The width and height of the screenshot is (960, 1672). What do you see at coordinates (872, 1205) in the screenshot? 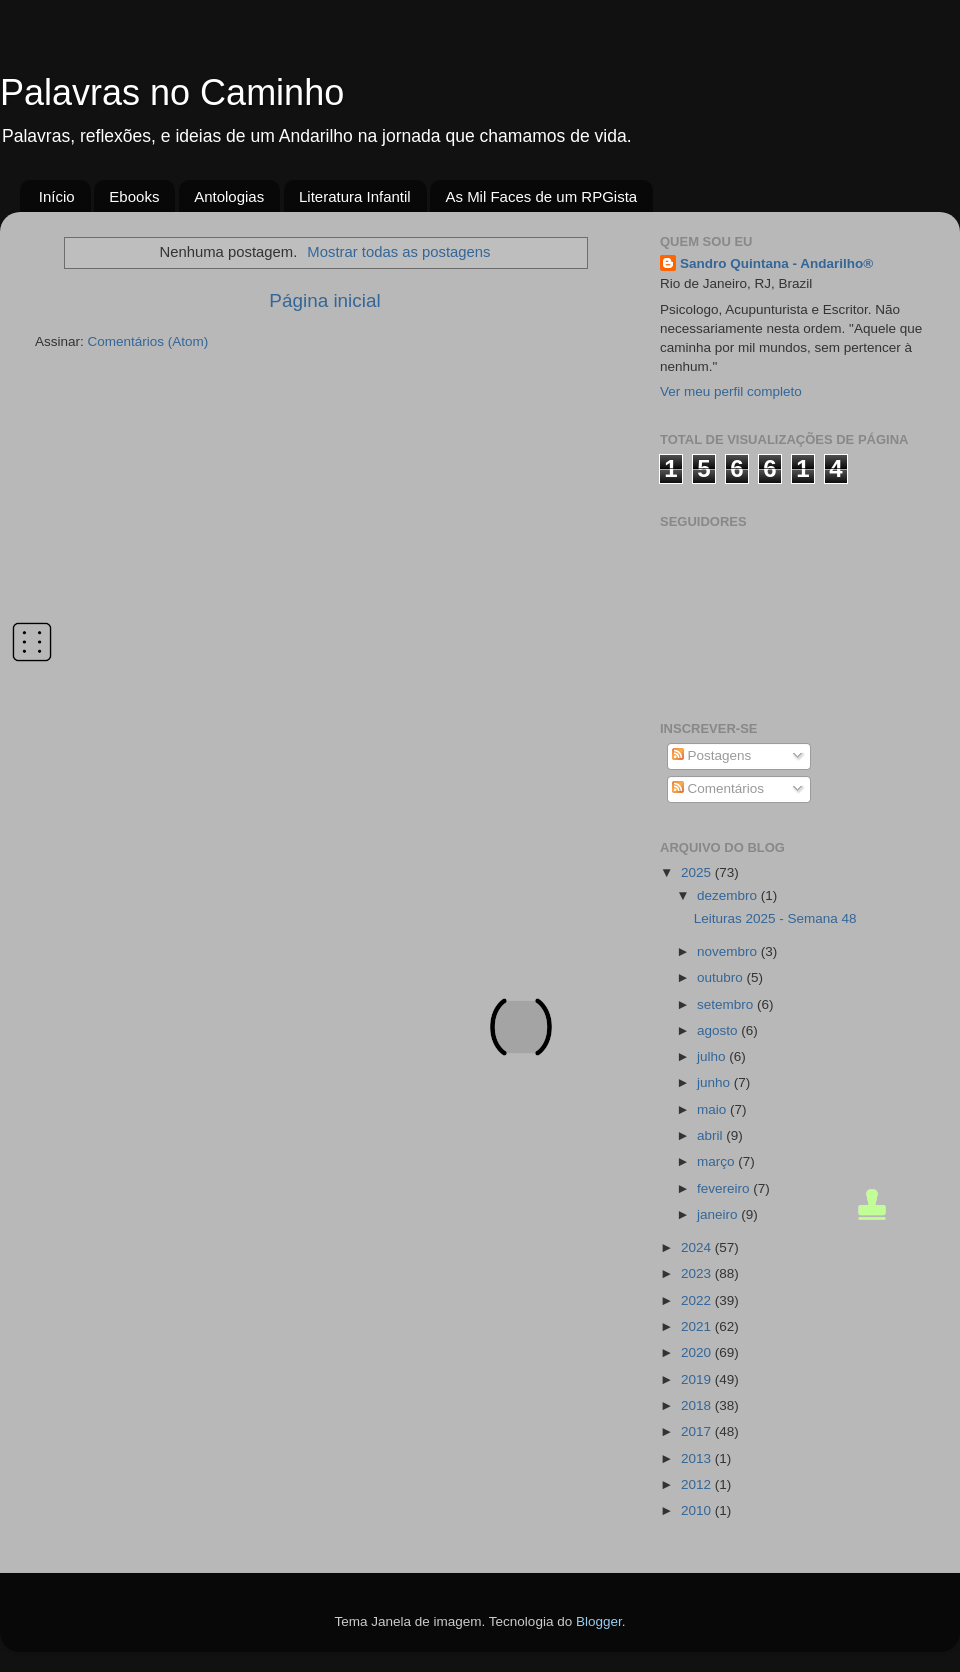
I see `apply a stamp or seal to a document` at bounding box center [872, 1205].